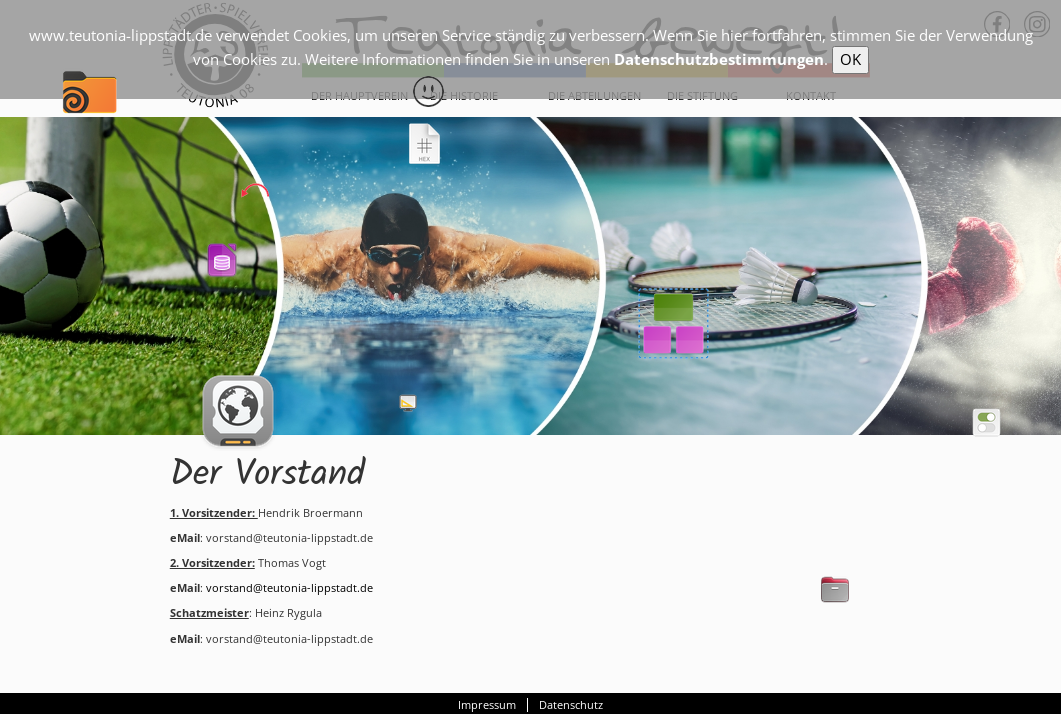  What do you see at coordinates (428, 91) in the screenshot?
I see `access people and smiley emoji category` at bounding box center [428, 91].